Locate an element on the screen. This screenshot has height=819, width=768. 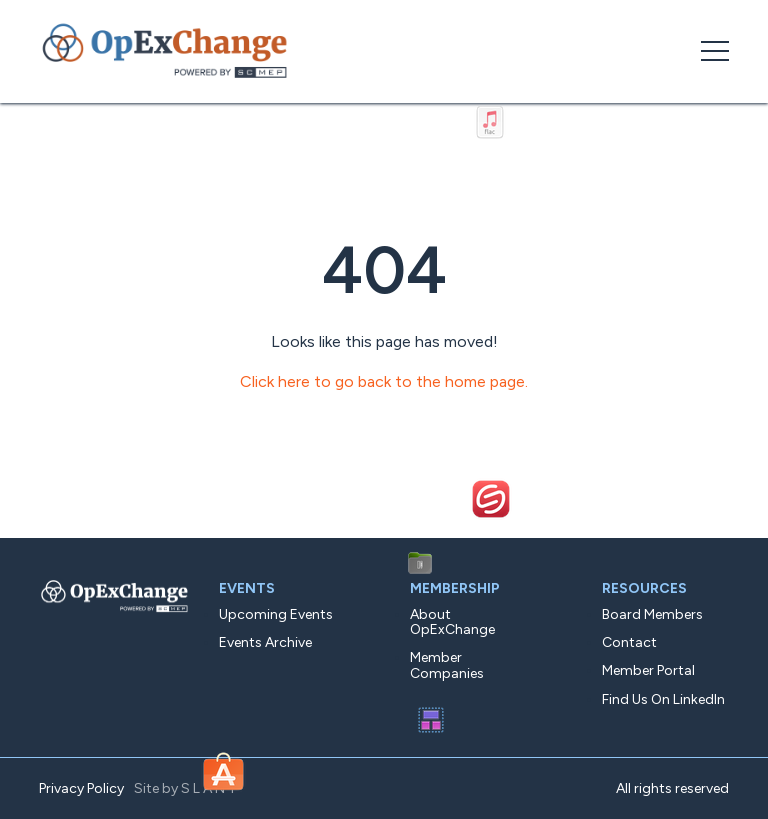
access your templates folder is located at coordinates (420, 563).